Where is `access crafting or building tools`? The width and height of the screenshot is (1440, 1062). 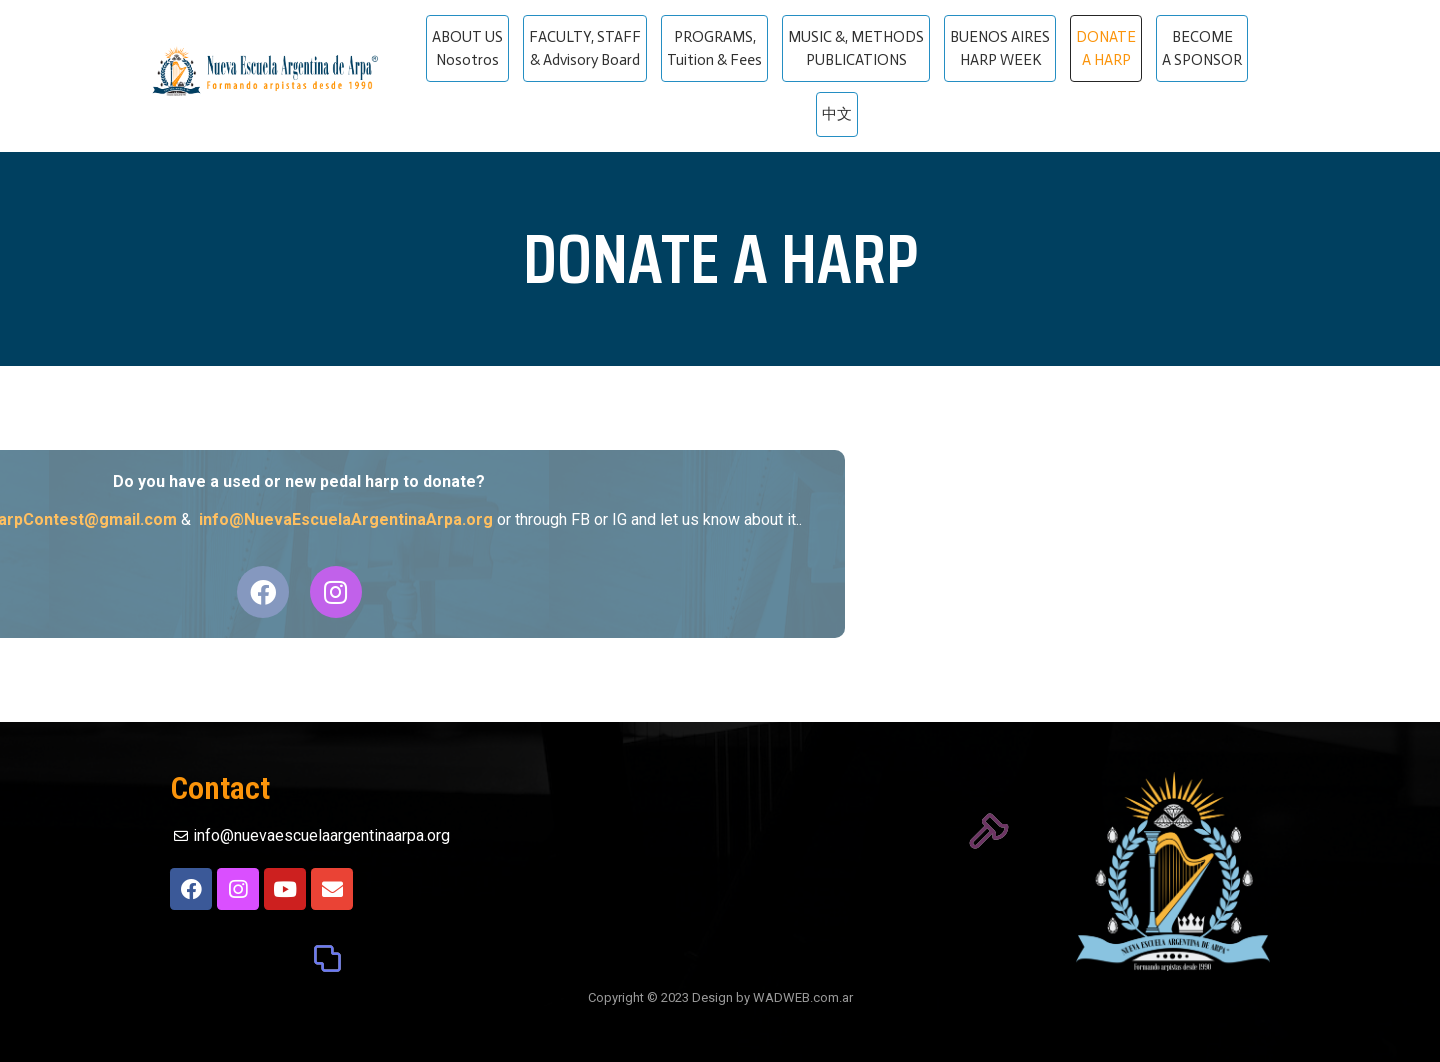 access crafting or building tools is located at coordinates (989, 831).